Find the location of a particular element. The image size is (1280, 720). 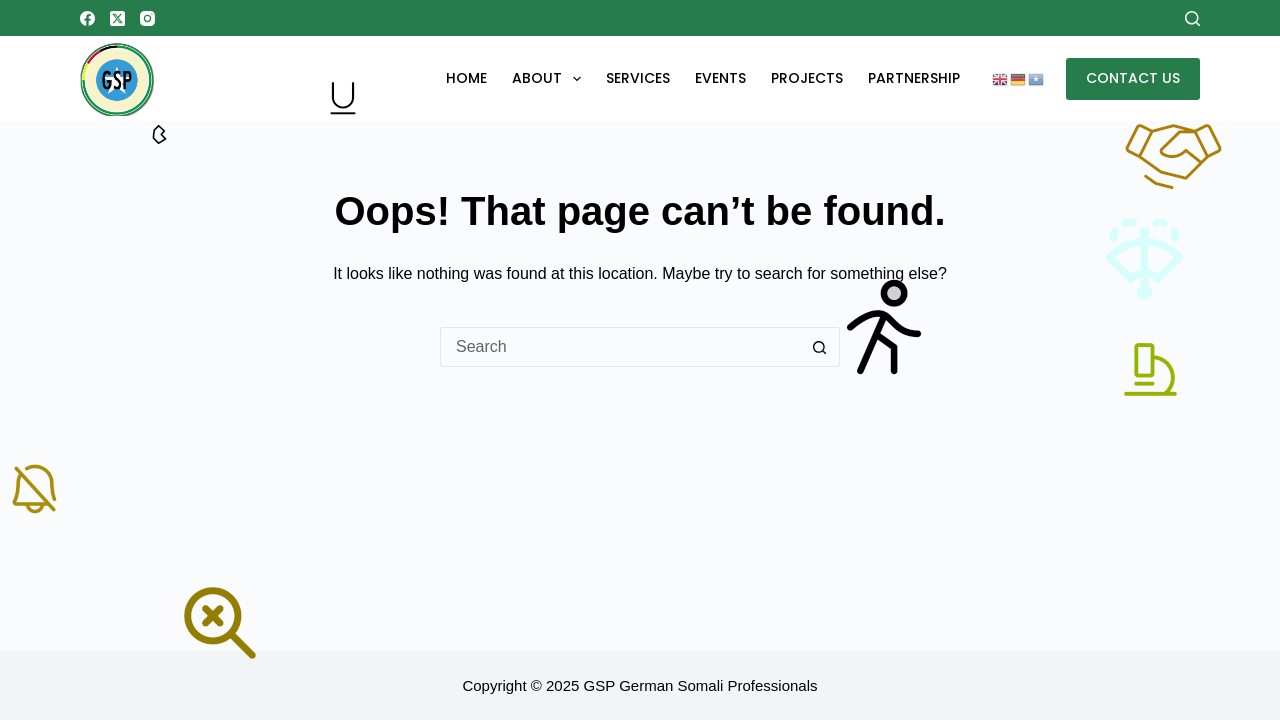

apply underline formatting to selected text is located at coordinates (343, 96).